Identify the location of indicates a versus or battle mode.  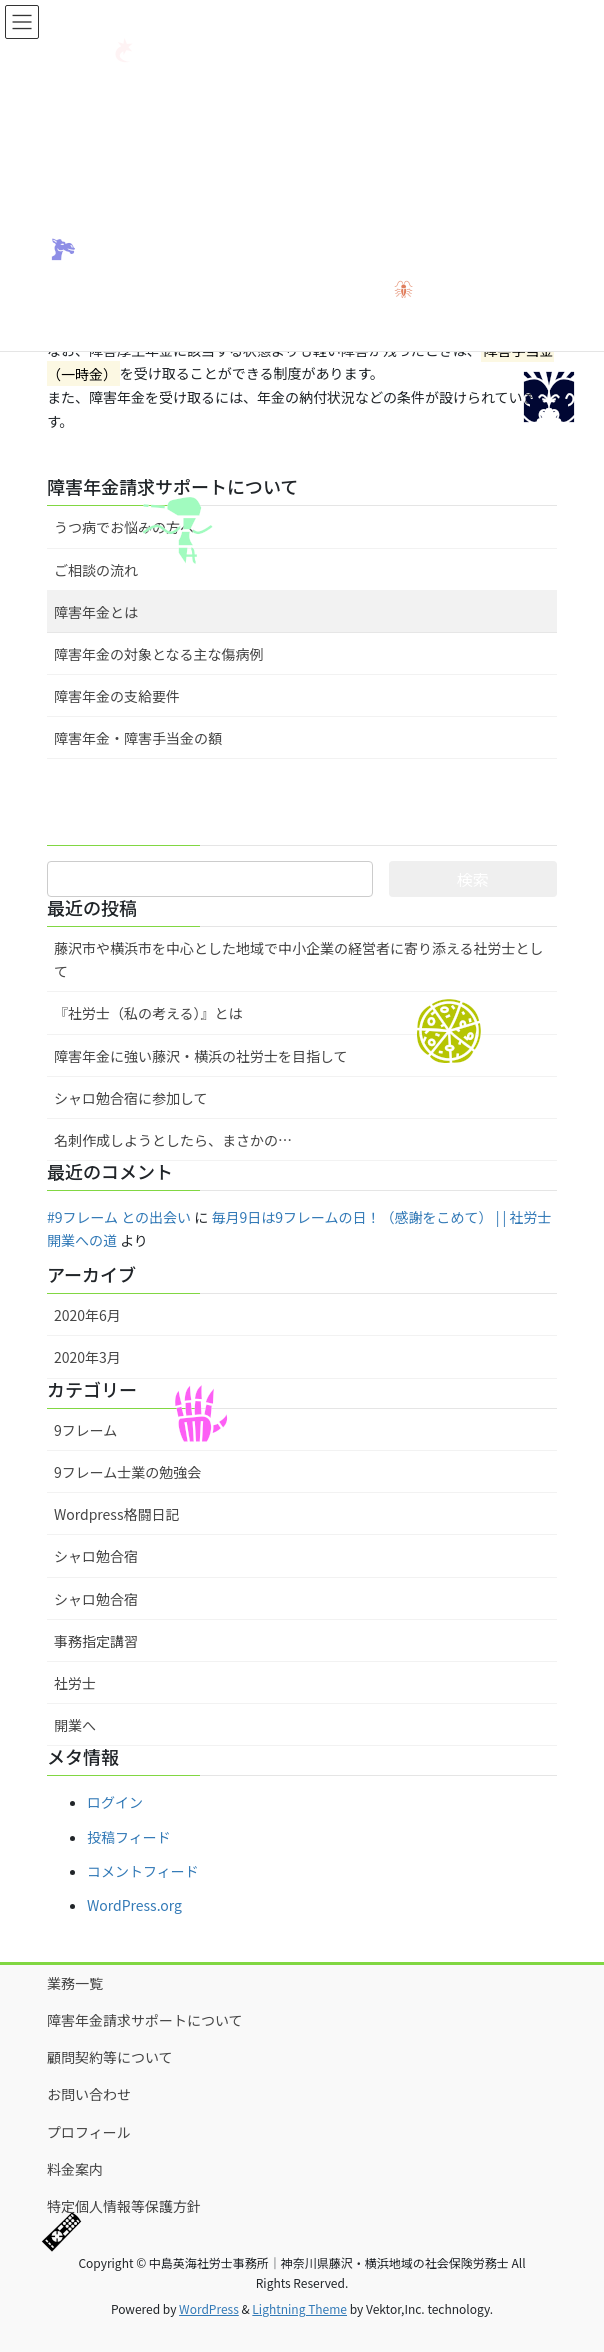
(549, 397).